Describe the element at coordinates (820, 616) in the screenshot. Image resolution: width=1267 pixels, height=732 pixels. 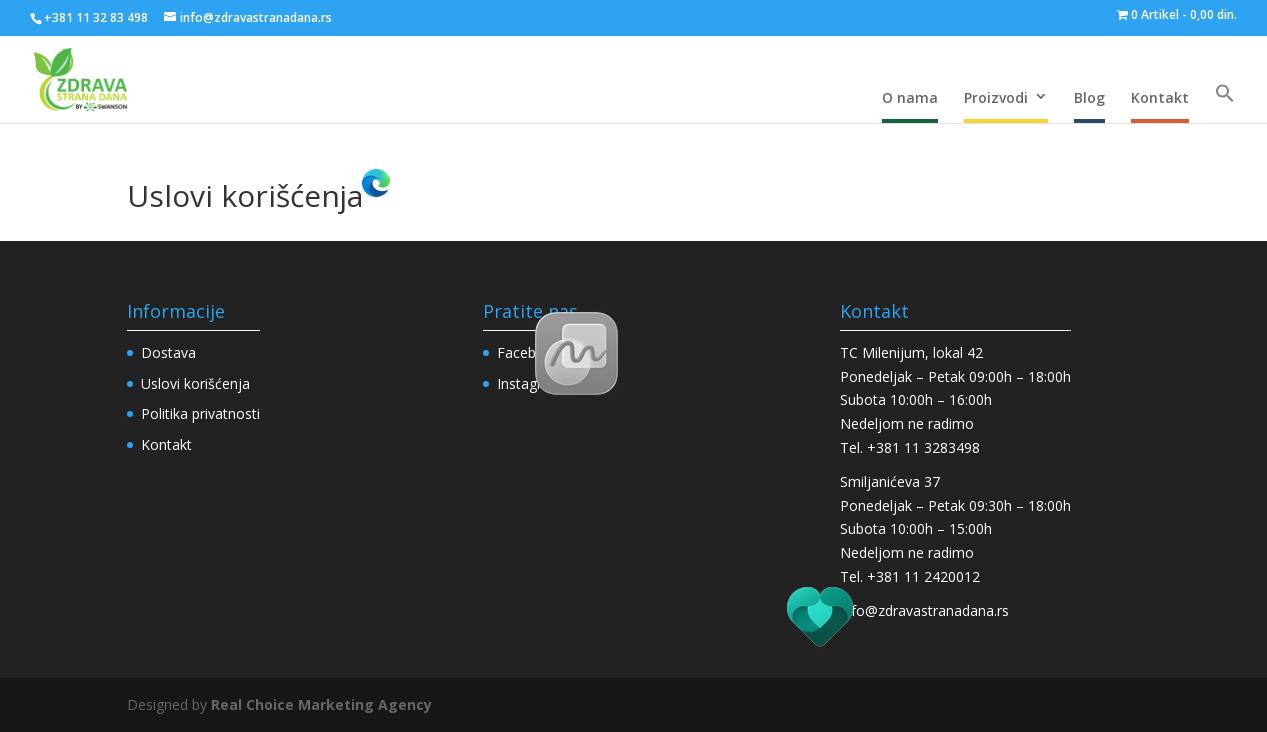
I see `open the microsoft family safety app` at that location.